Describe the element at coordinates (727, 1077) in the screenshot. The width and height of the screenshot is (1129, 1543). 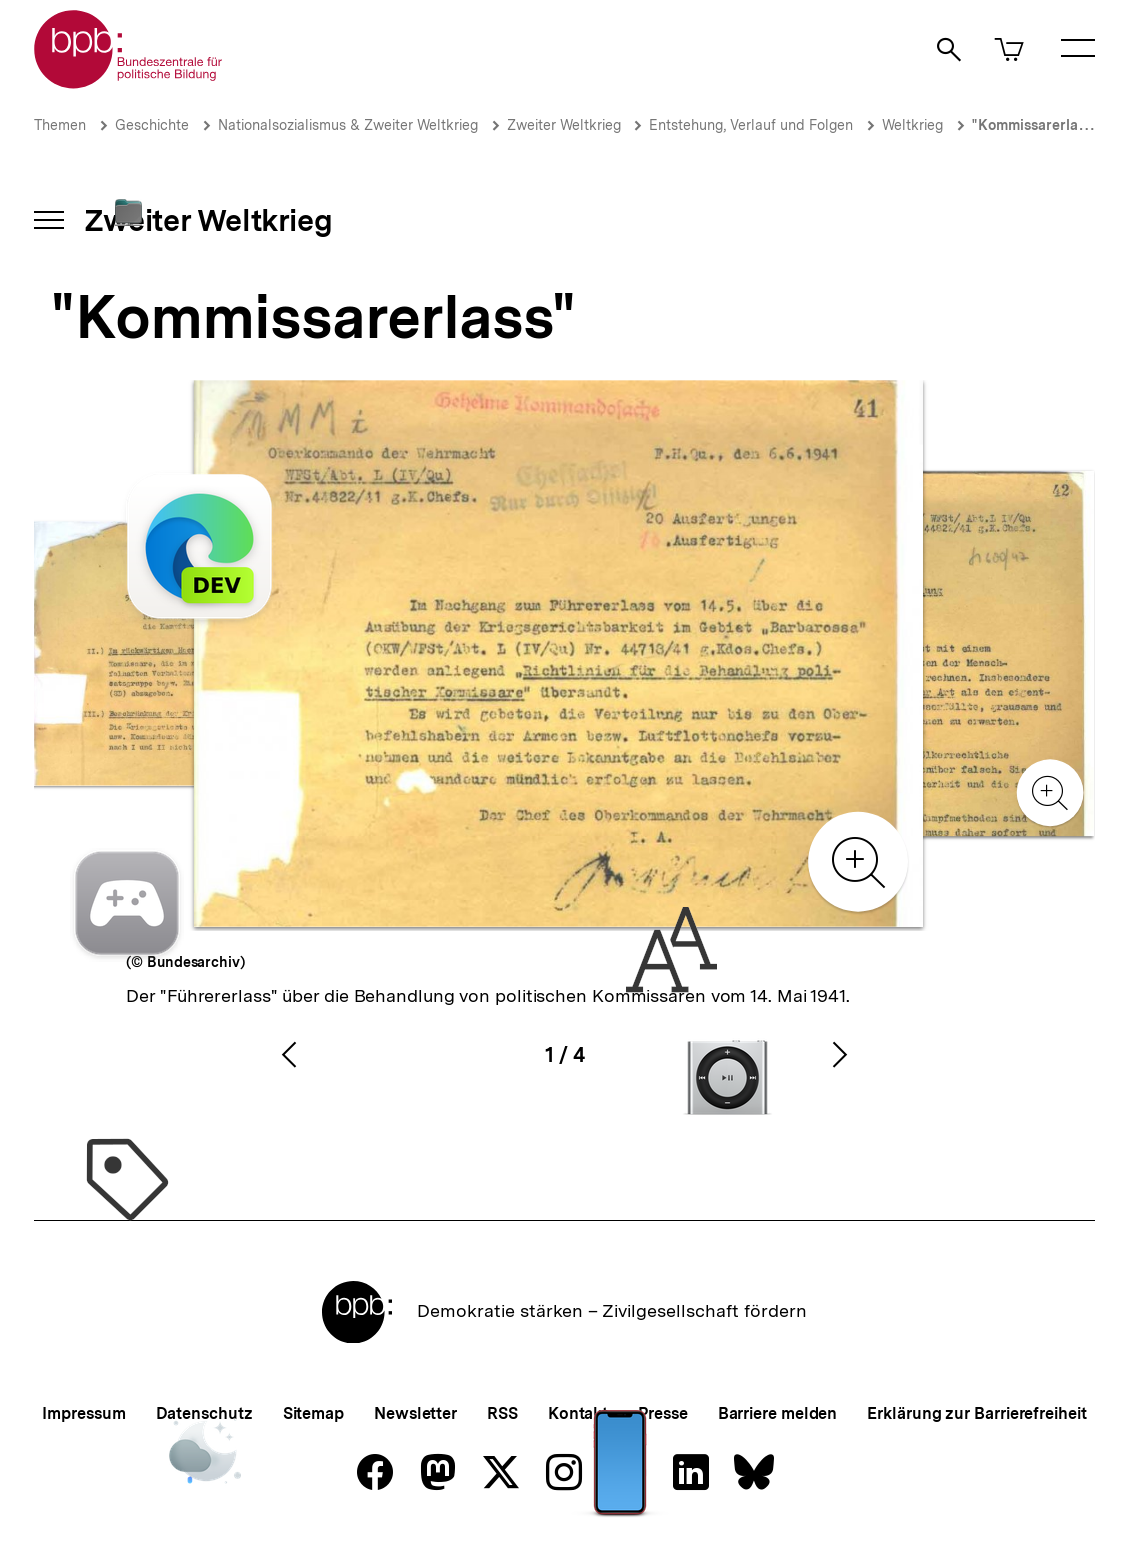
I see `iPod shuffle device connected` at that location.